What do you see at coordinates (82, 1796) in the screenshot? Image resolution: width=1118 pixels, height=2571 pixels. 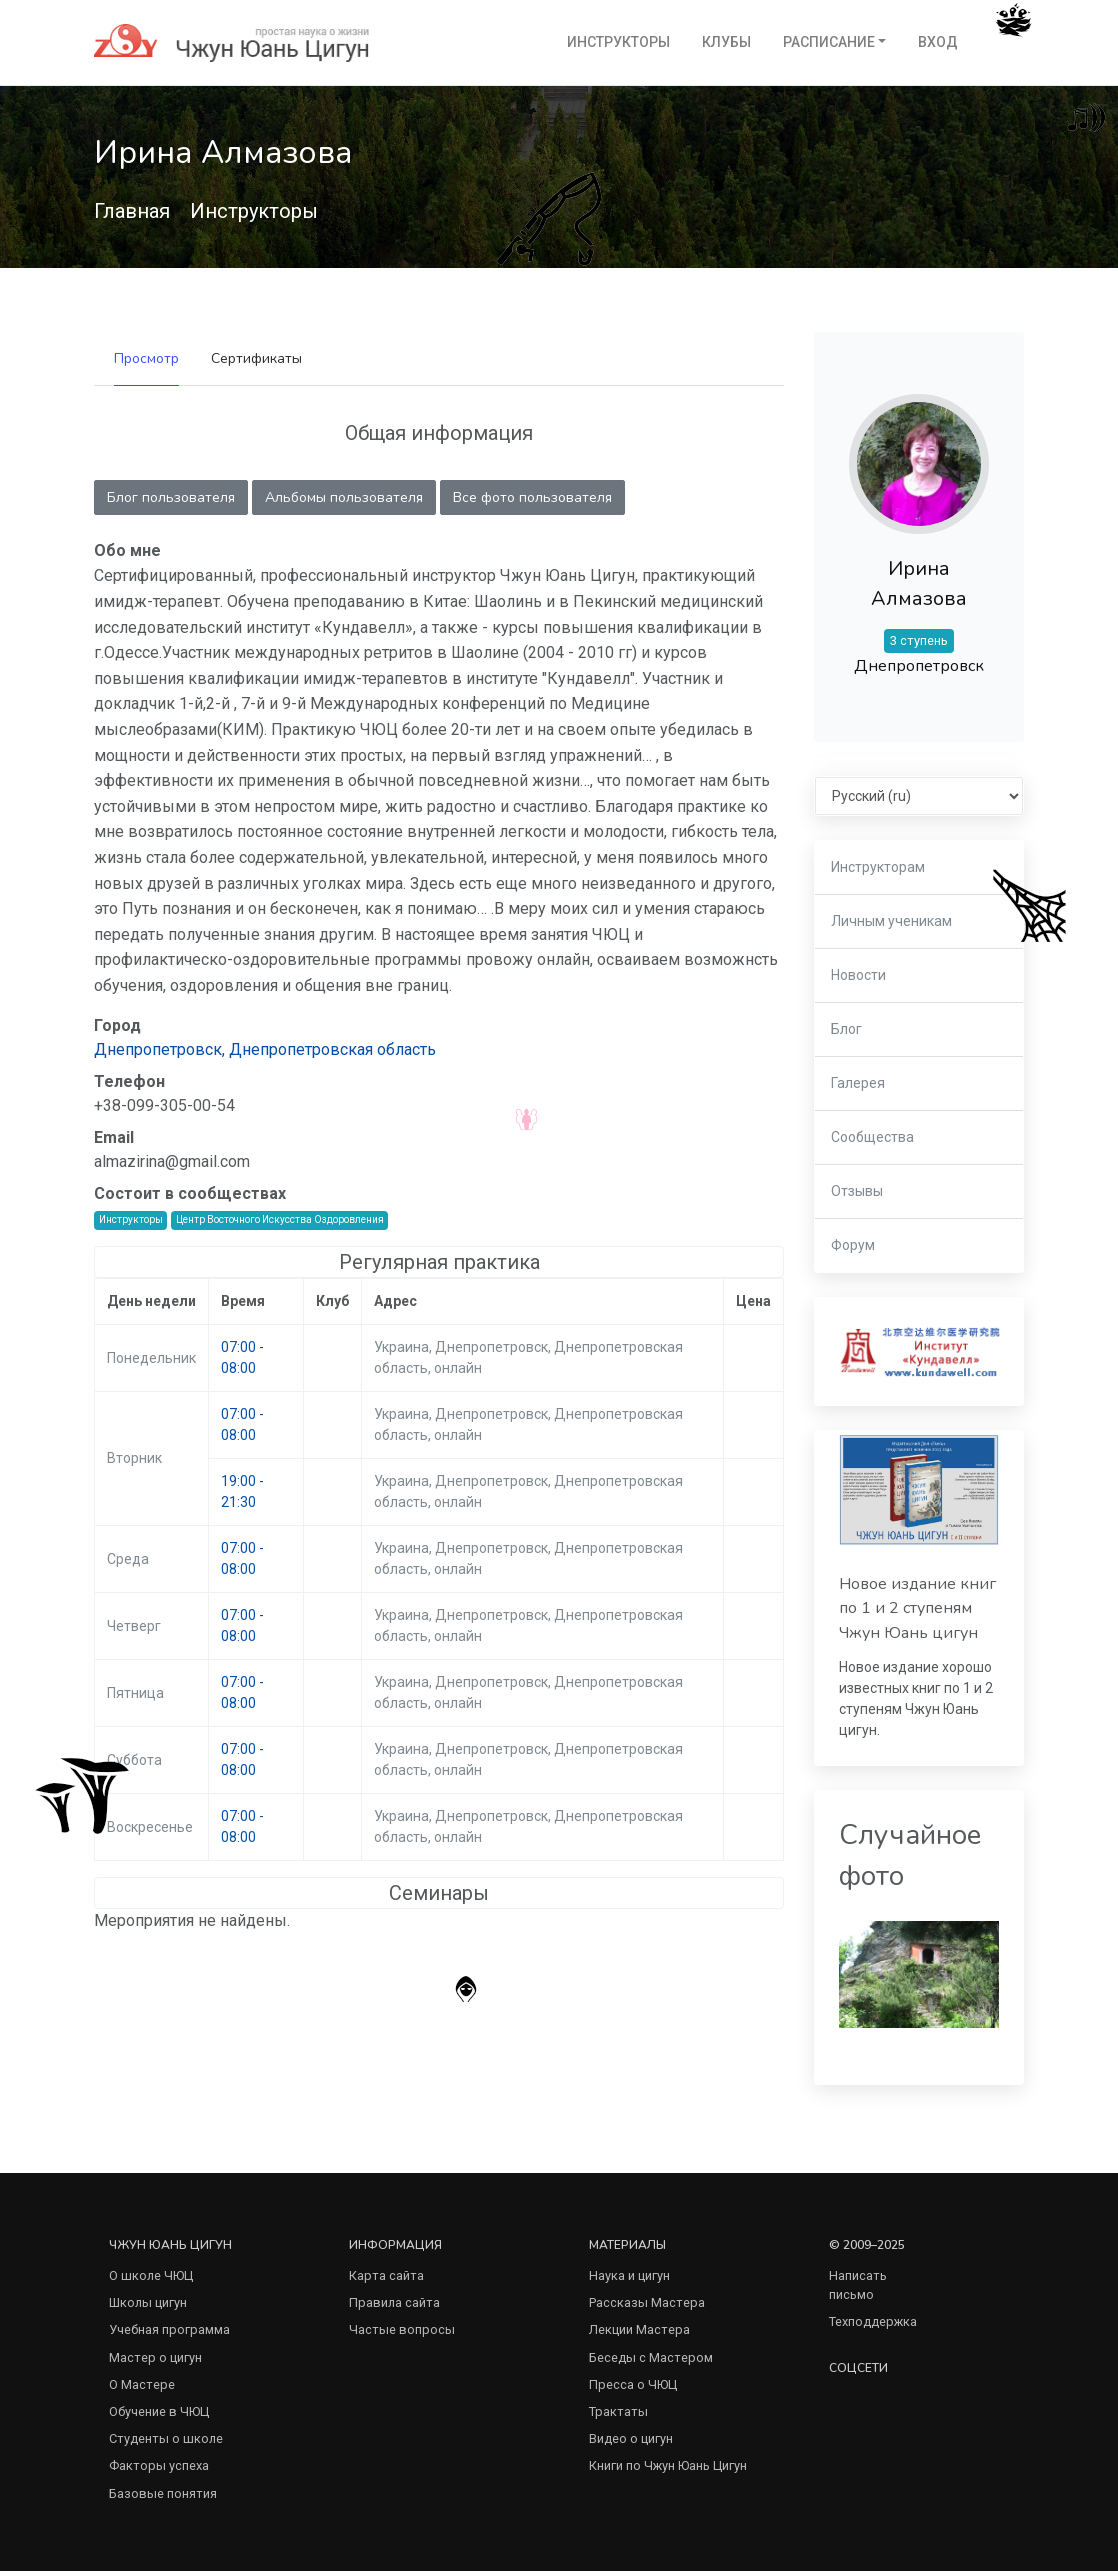 I see `chanterelle mushroom icon for a foraging or nature app` at bounding box center [82, 1796].